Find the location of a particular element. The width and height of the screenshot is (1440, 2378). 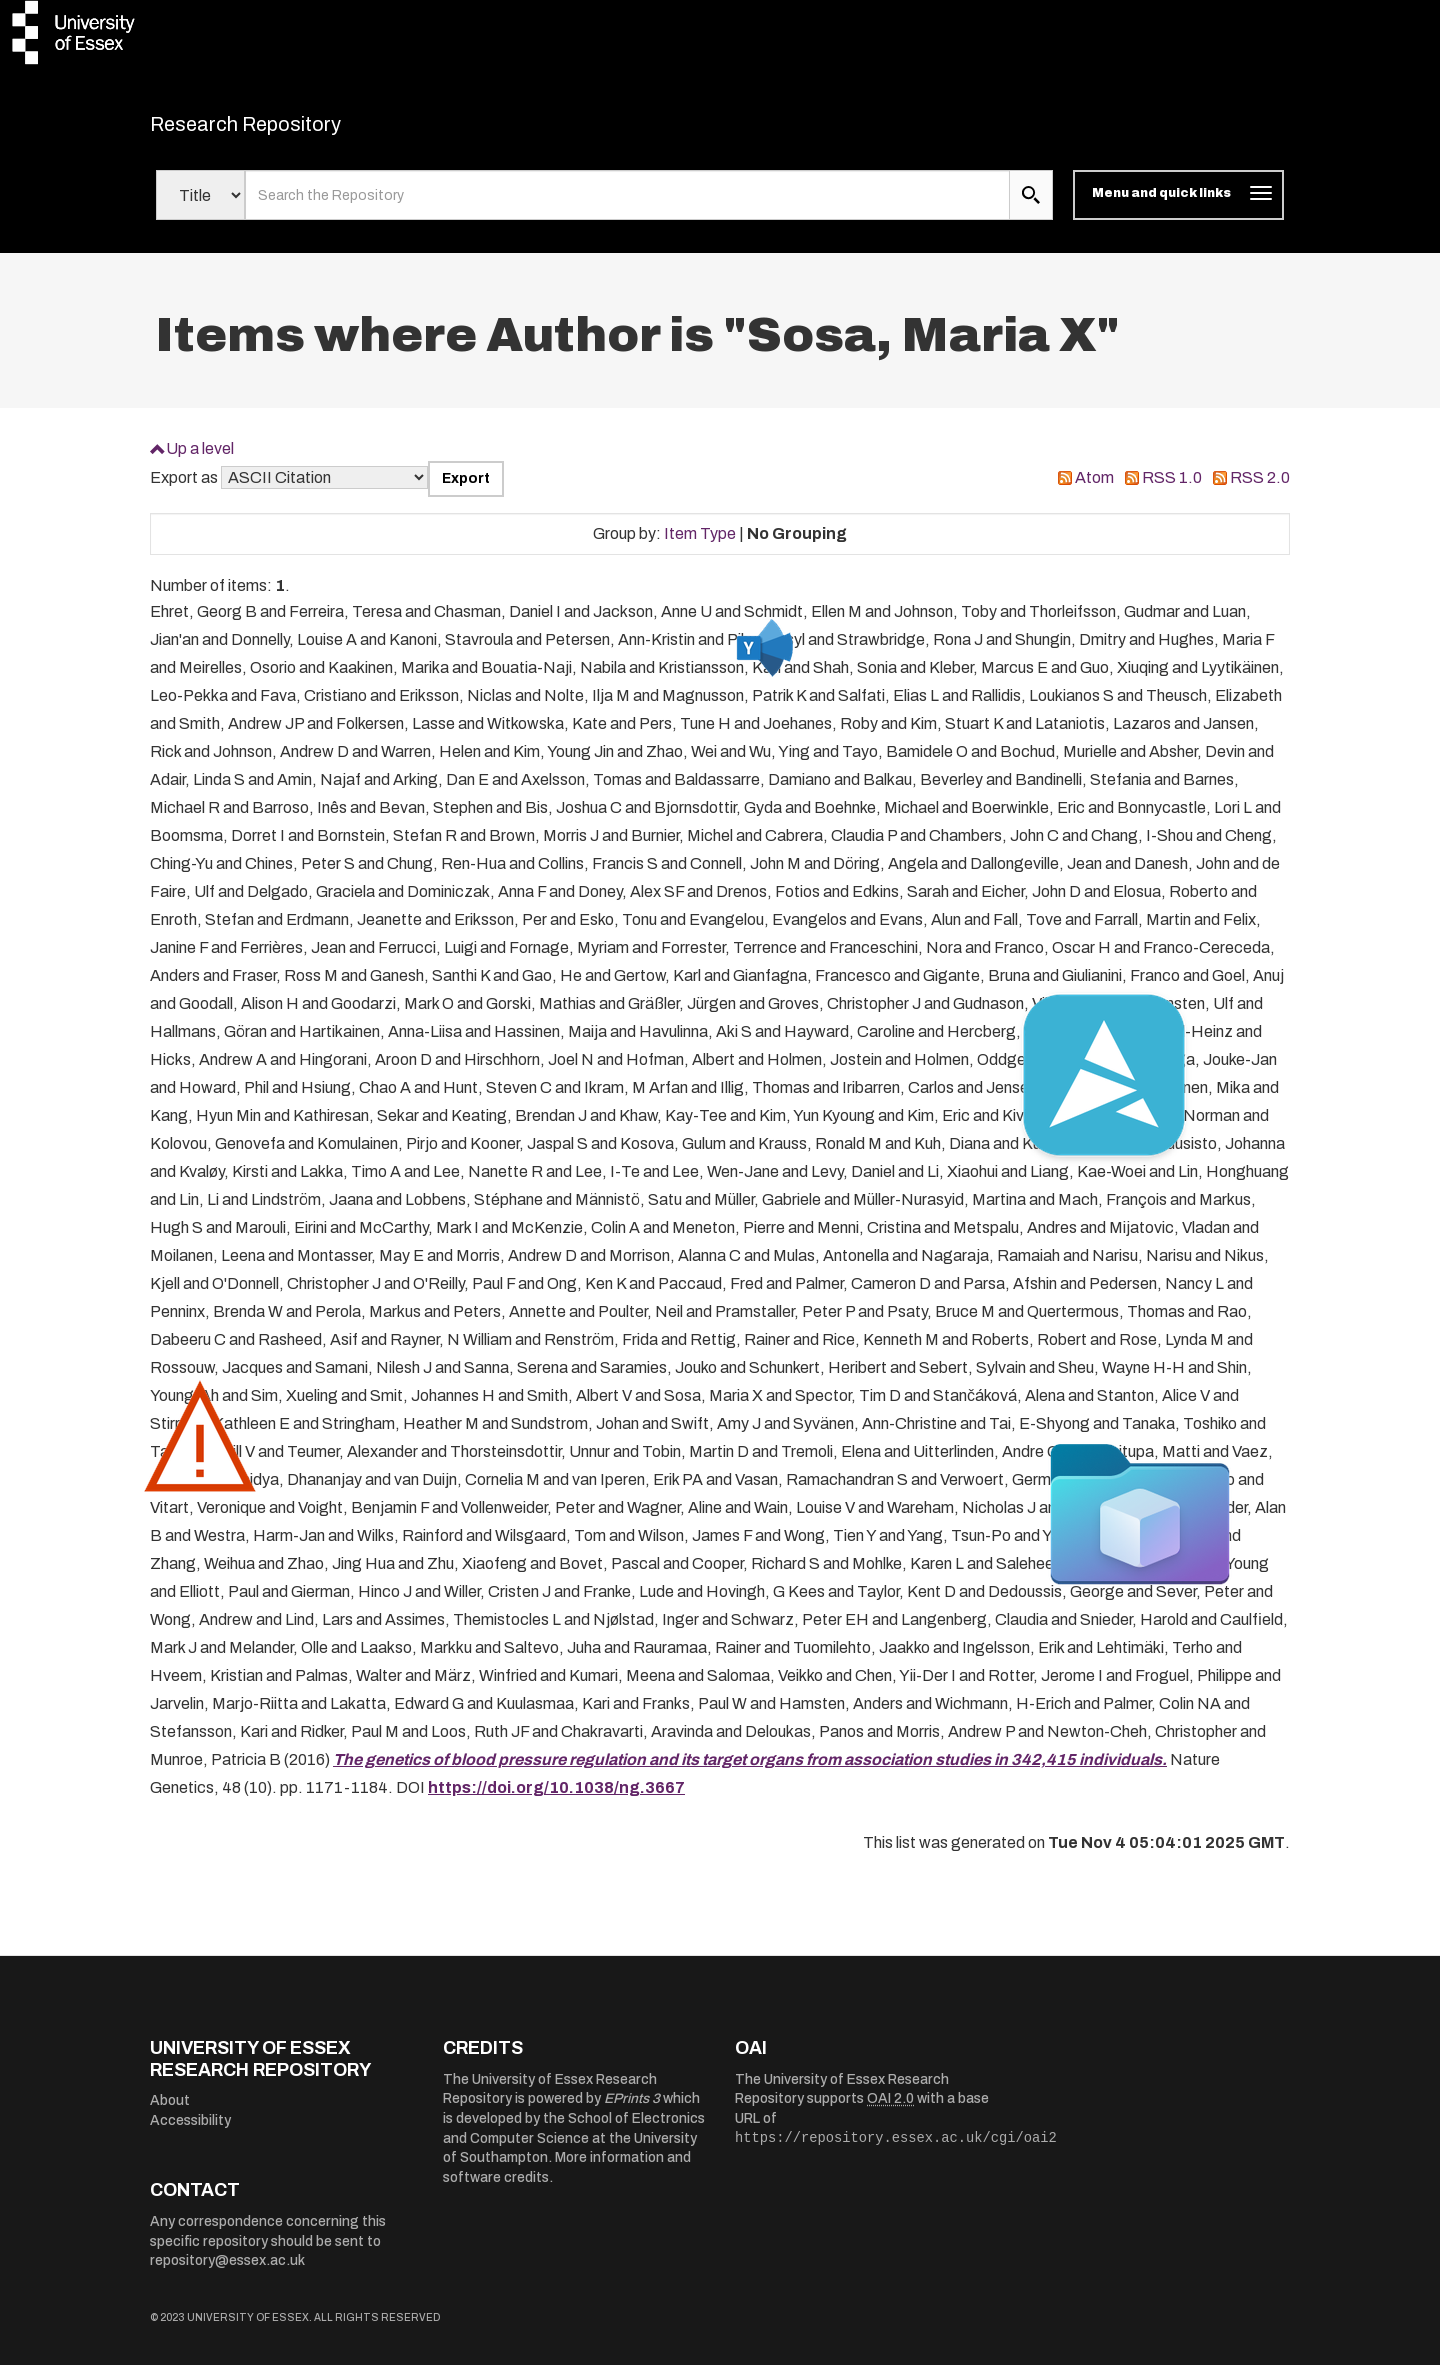

launch the artix linux application is located at coordinates (1104, 1075).